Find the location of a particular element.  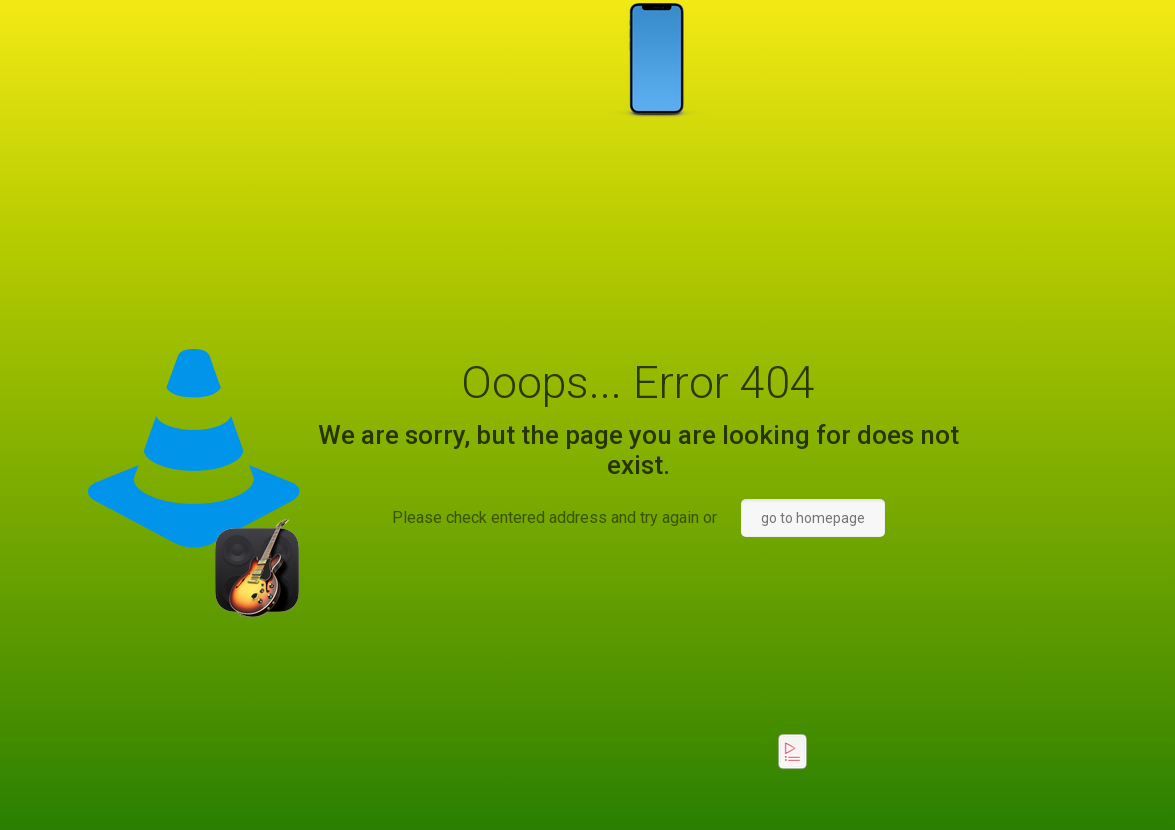

an mp3 playlist file is located at coordinates (792, 751).